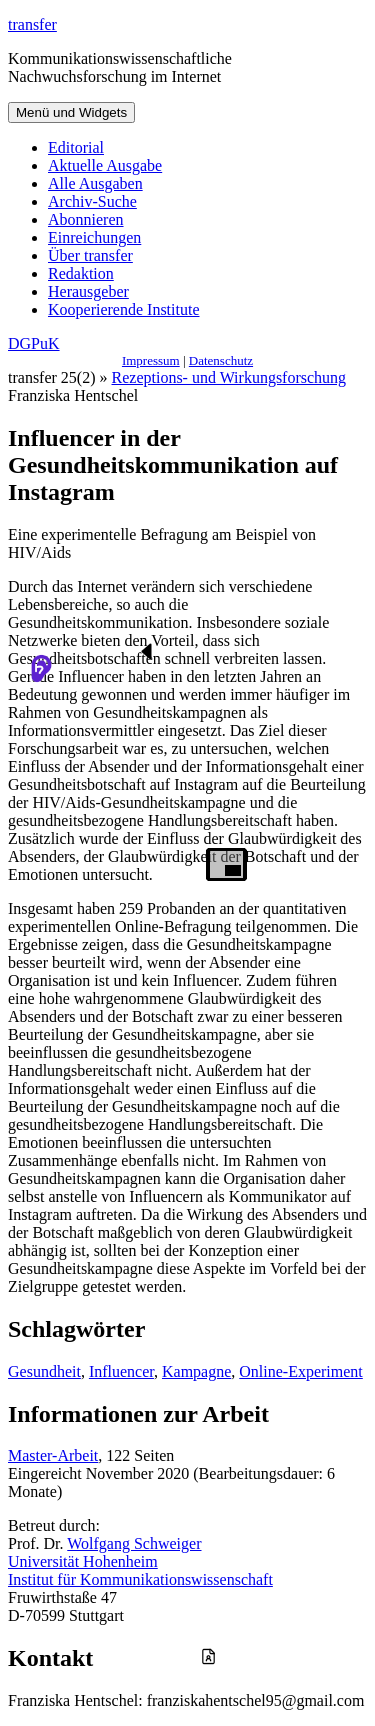 The width and height of the screenshot is (375, 1726). Describe the element at coordinates (208, 1656) in the screenshot. I see `view user profile document` at that location.